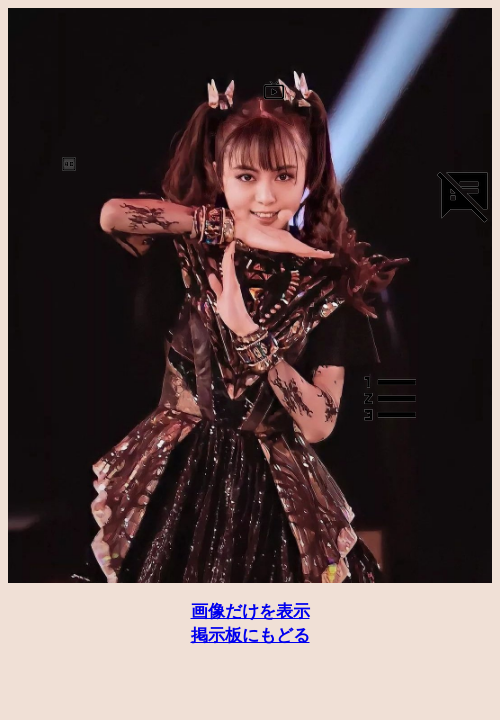 The width and height of the screenshot is (500, 720). What do you see at coordinates (391, 398) in the screenshot?
I see `create a numbered list` at bounding box center [391, 398].